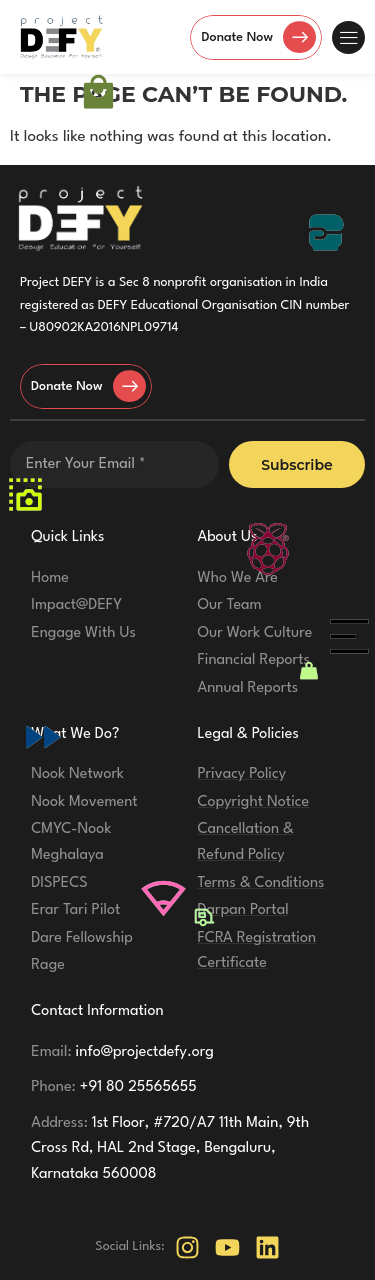  Describe the element at coordinates (204, 917) in the screenshot. I see `view caravan or RV rental options` at that location.